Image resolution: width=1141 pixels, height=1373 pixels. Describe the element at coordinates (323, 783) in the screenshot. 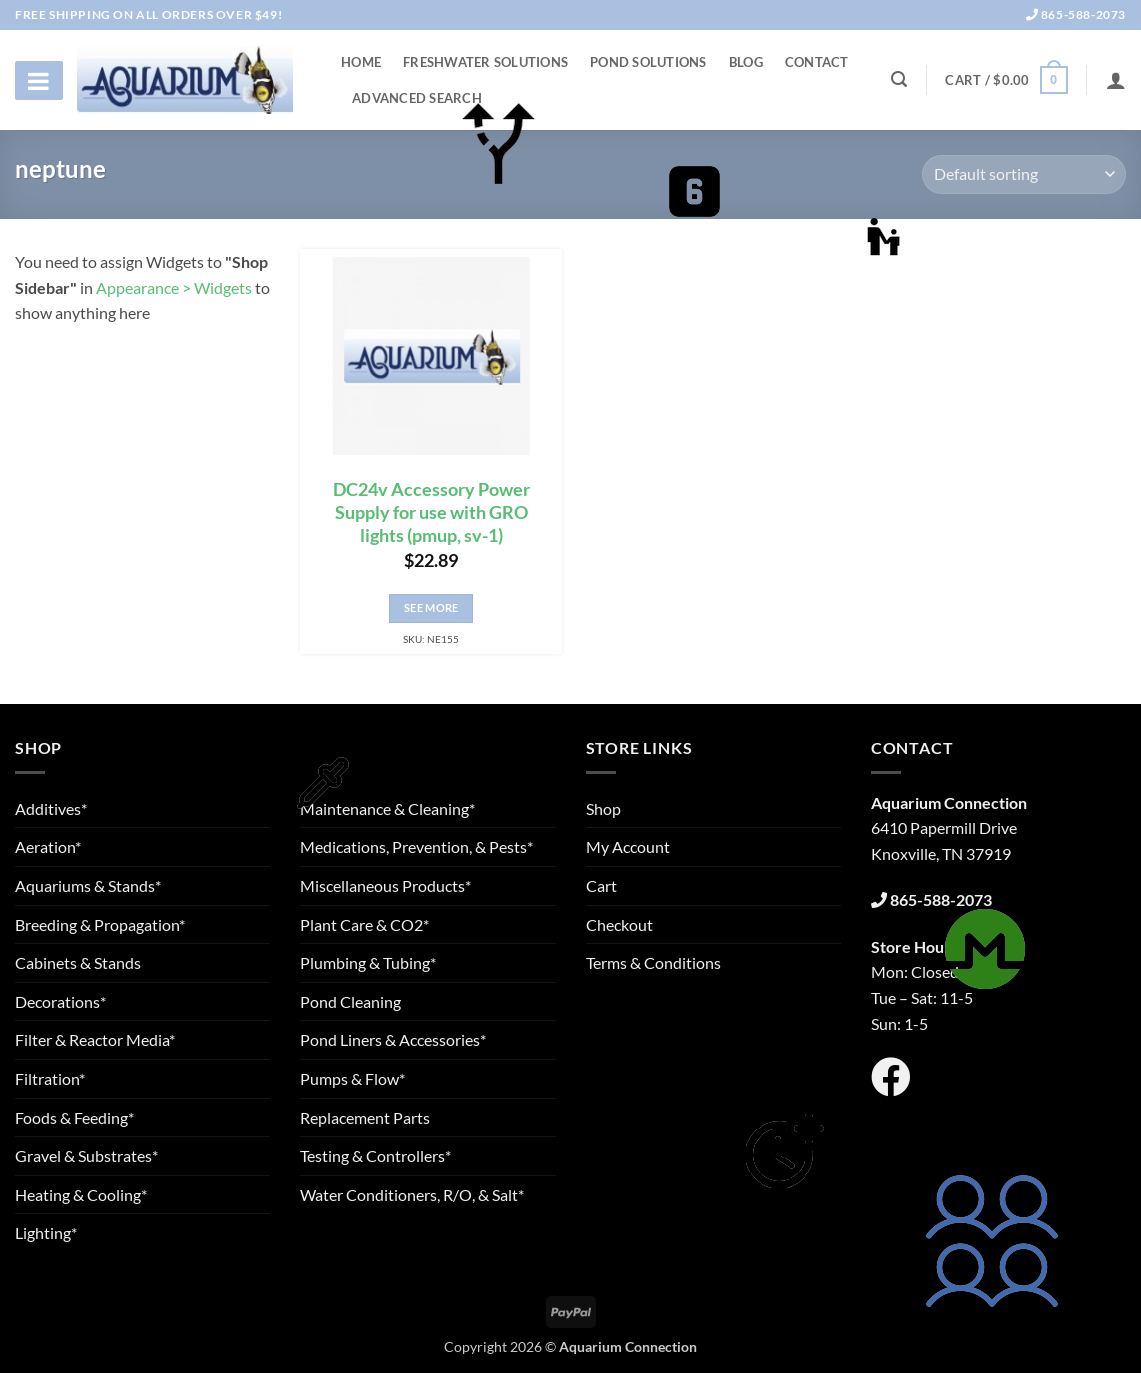

I see `select a color from the canvas` at that location.